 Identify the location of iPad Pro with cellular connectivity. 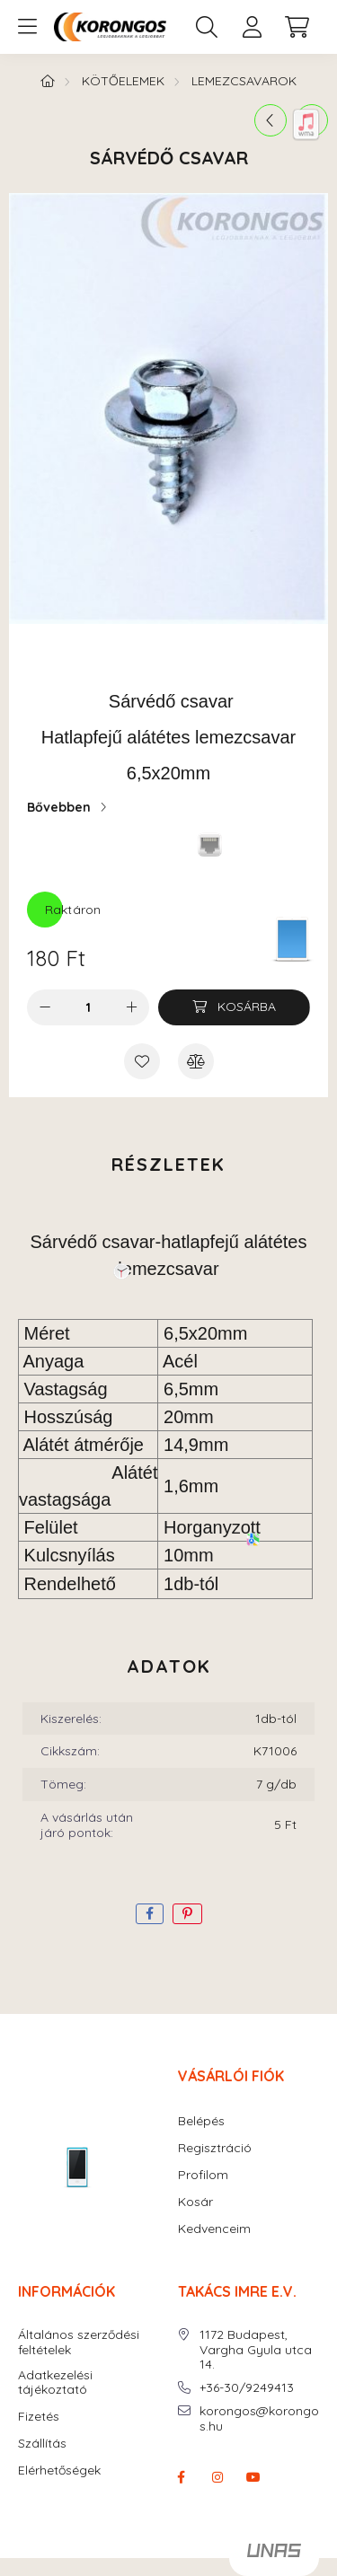
(292, 939).